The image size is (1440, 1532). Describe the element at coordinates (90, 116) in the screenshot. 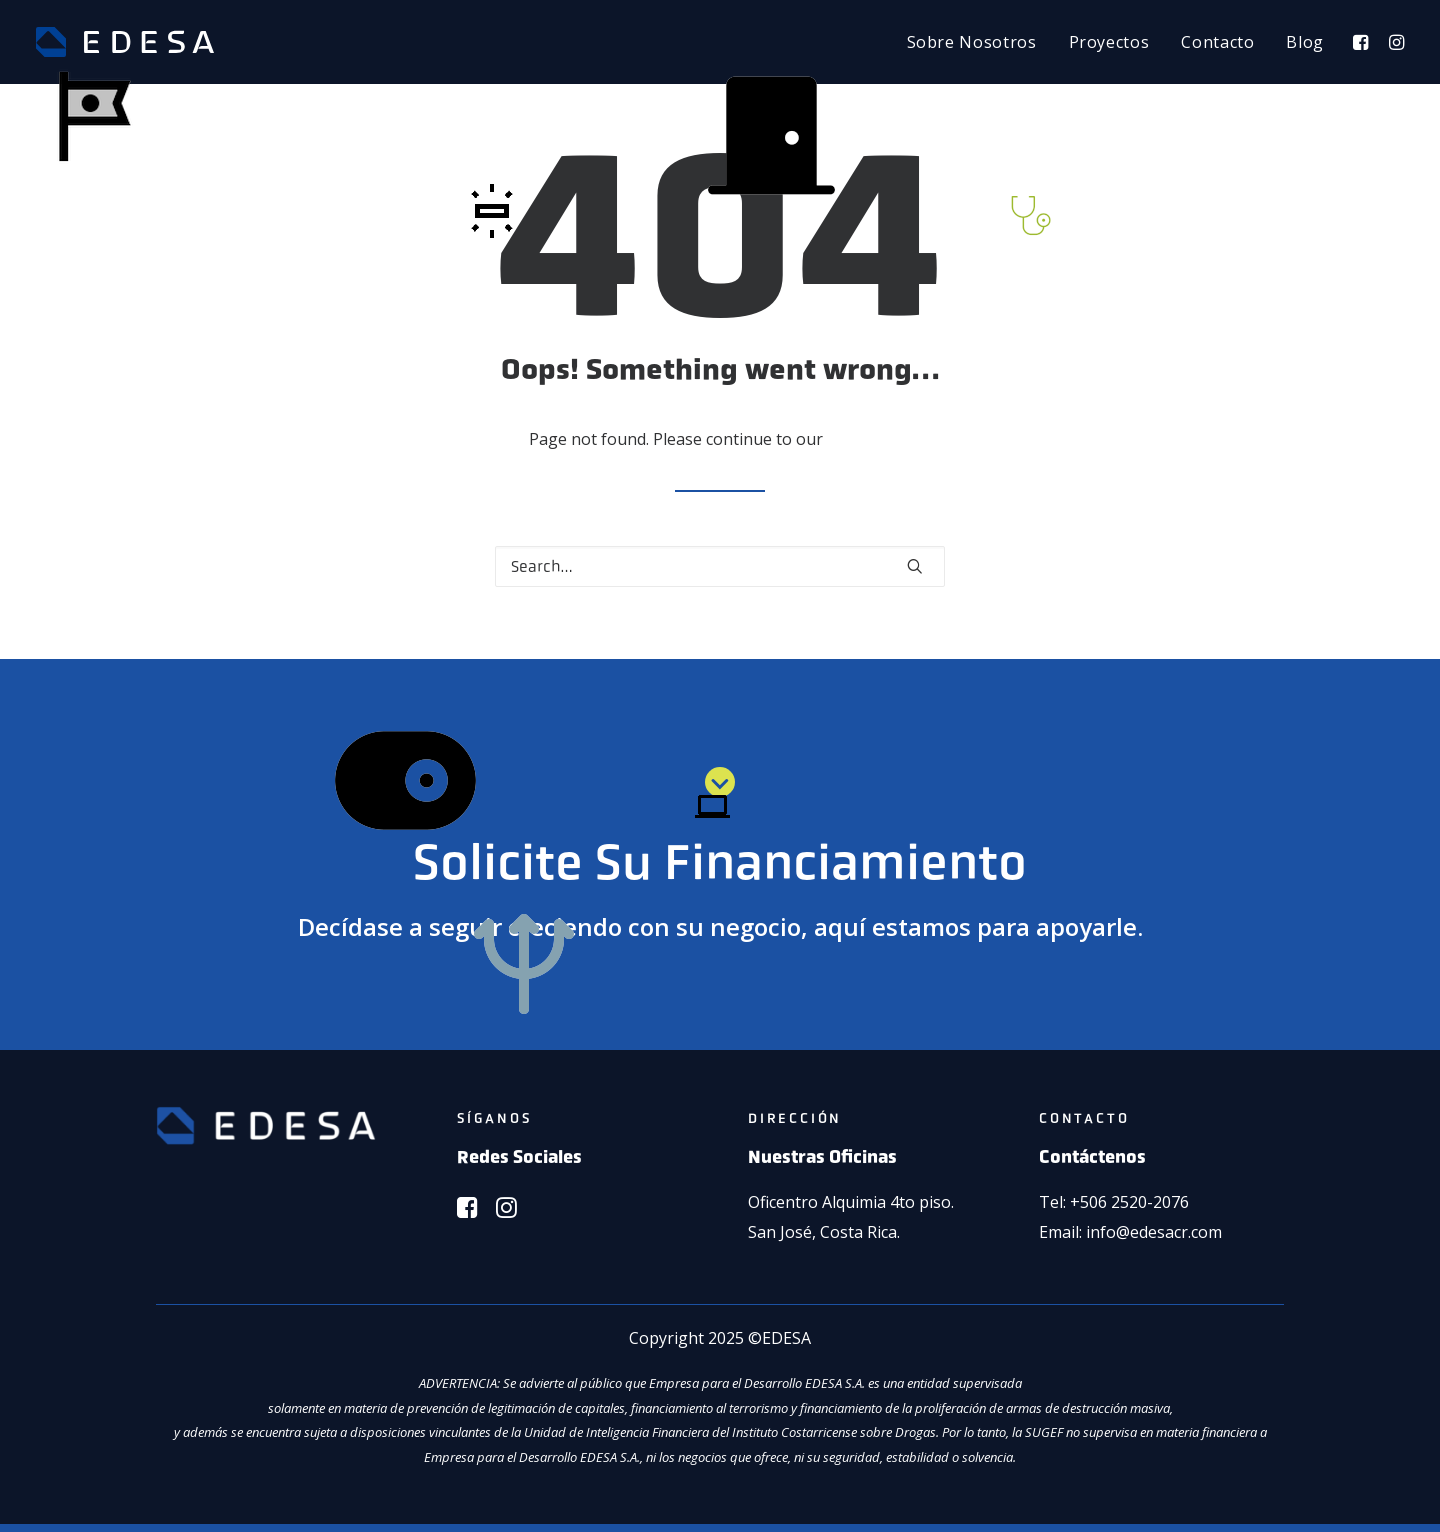

I see `start a guided tour or walkthrough` at that location.